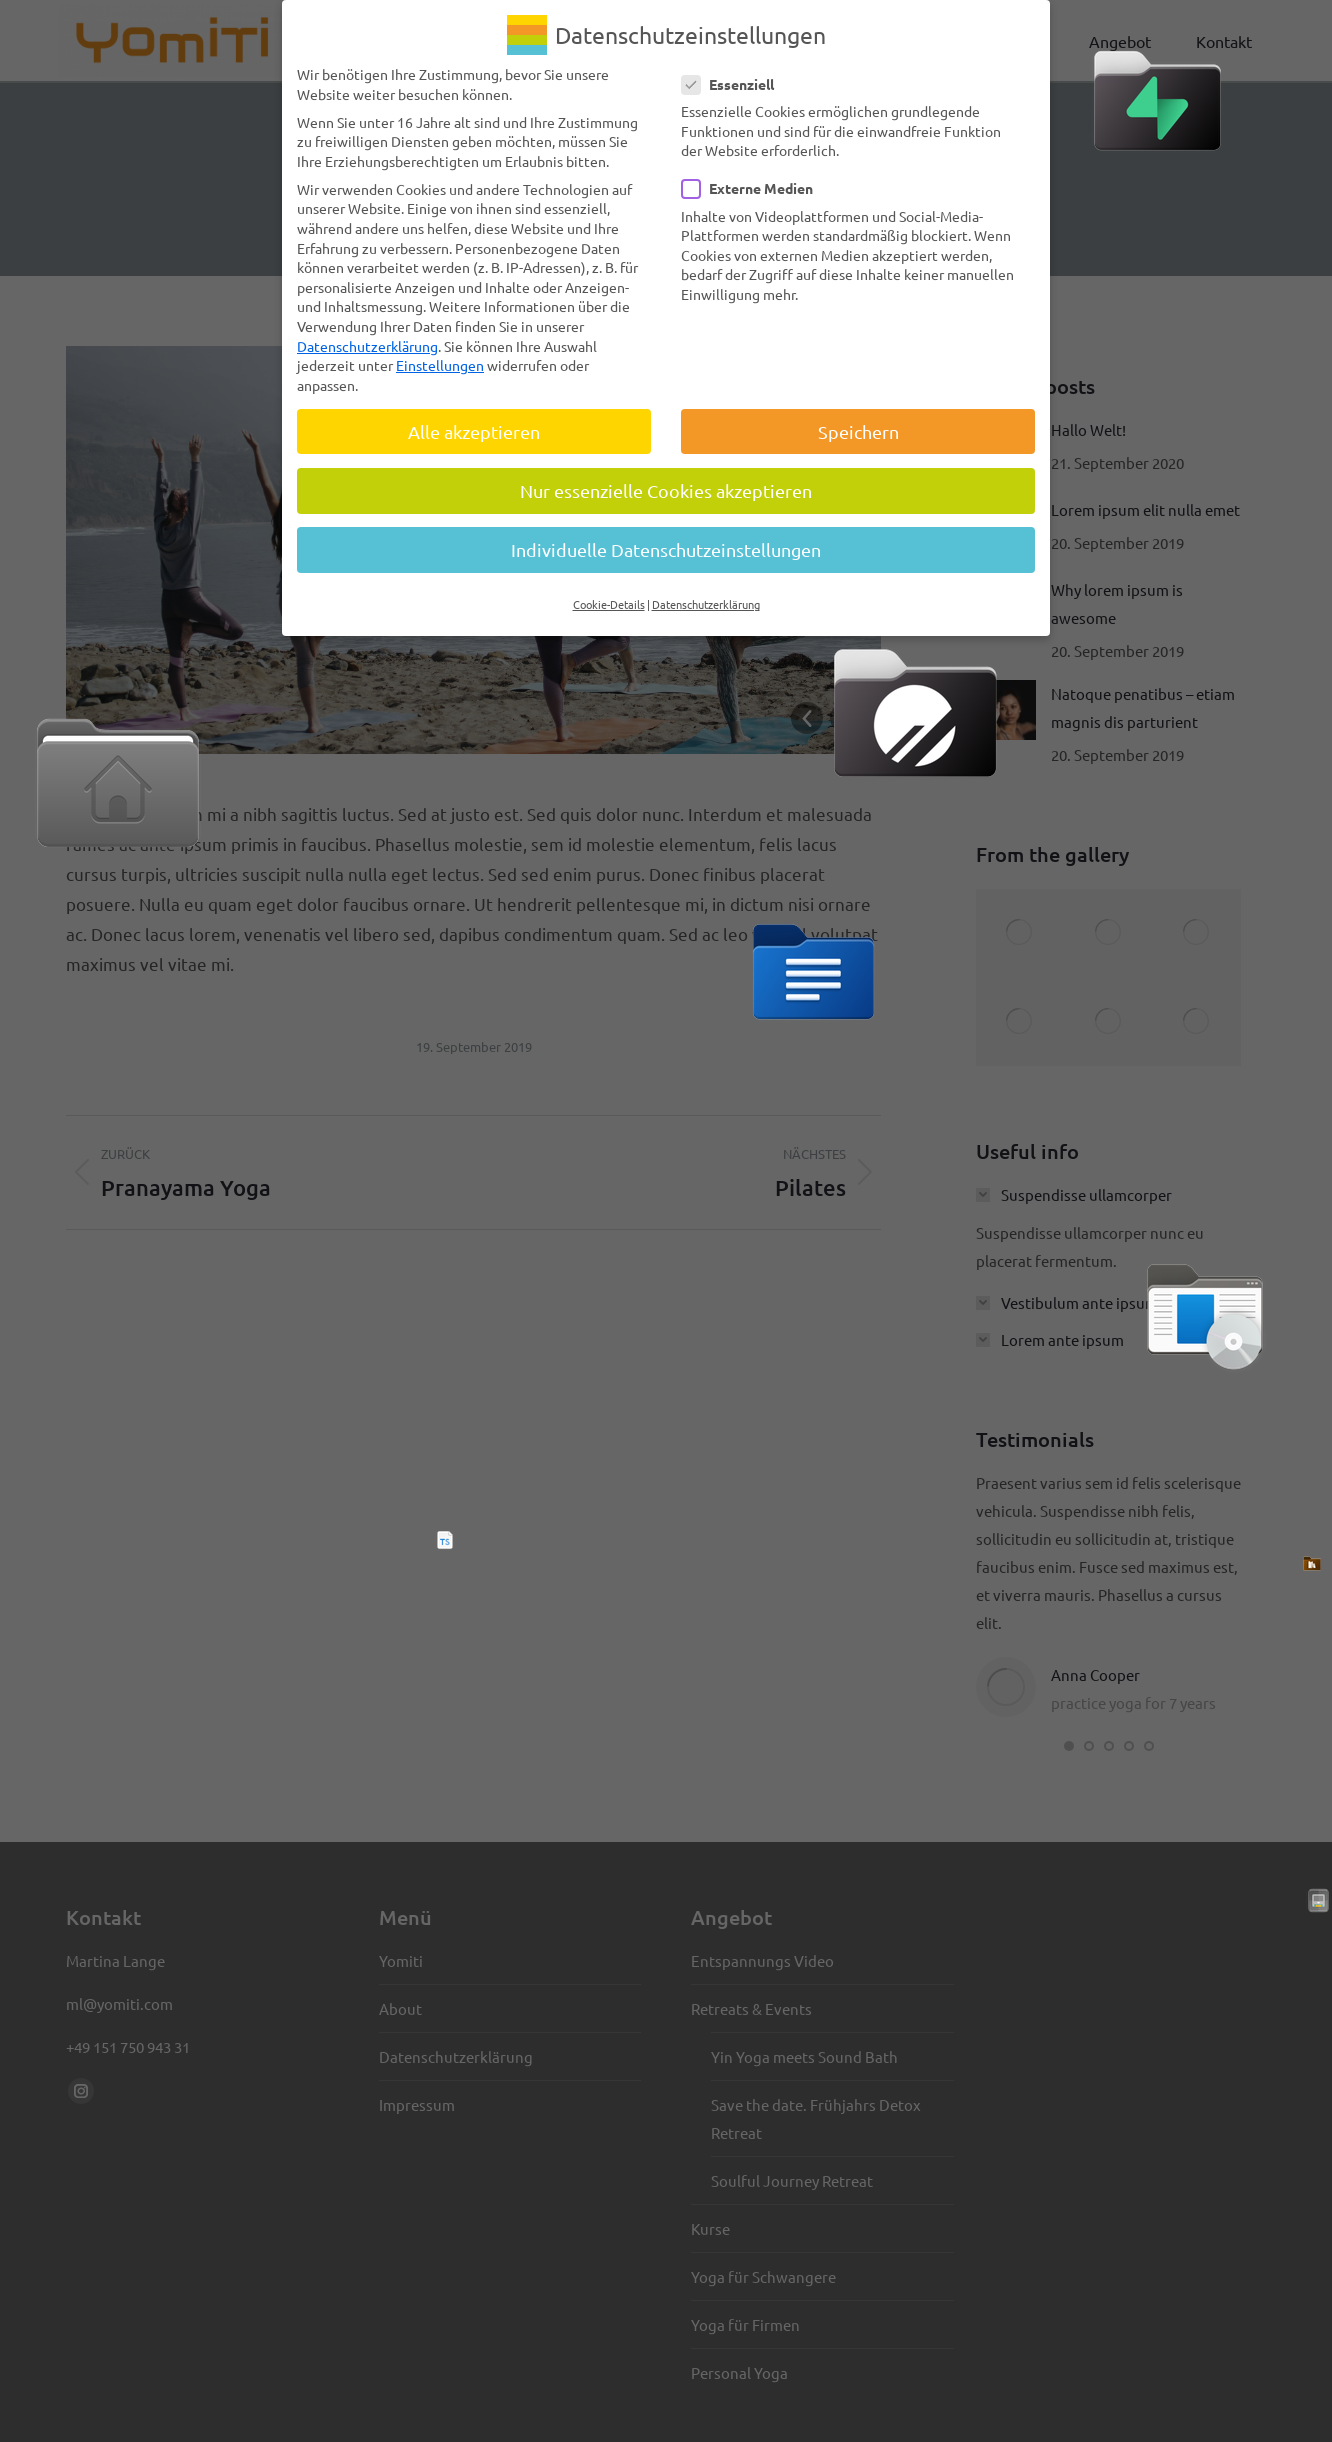 This screenshot has width=1332, height=2442. Describe the element at coordinates (1204, 1312) in the screenshot. I see `open folder containing program executables` at that location.